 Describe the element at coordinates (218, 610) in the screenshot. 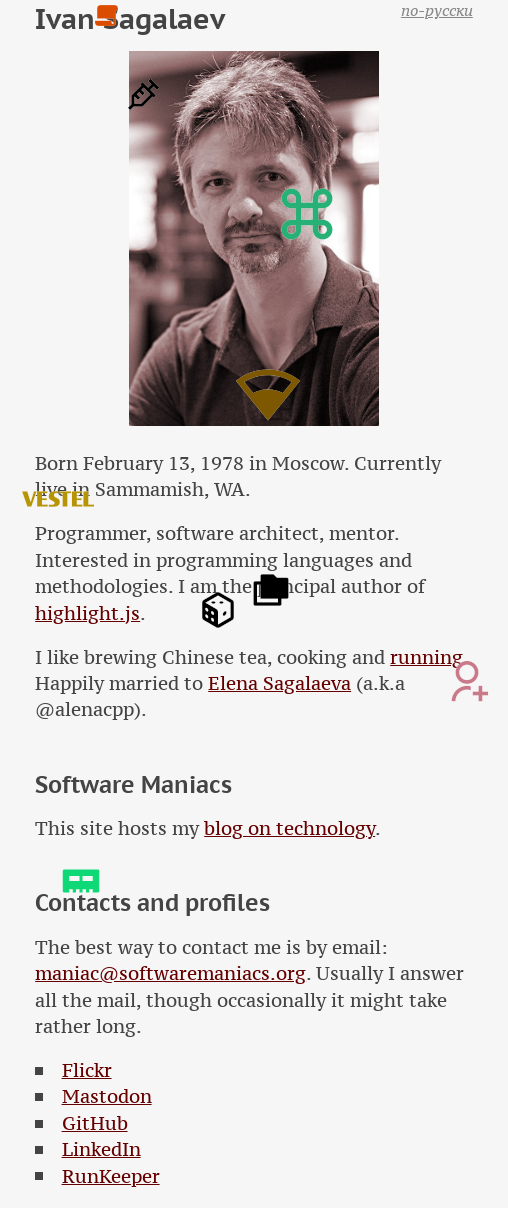

I see `randomize or shuffle content` at that location.